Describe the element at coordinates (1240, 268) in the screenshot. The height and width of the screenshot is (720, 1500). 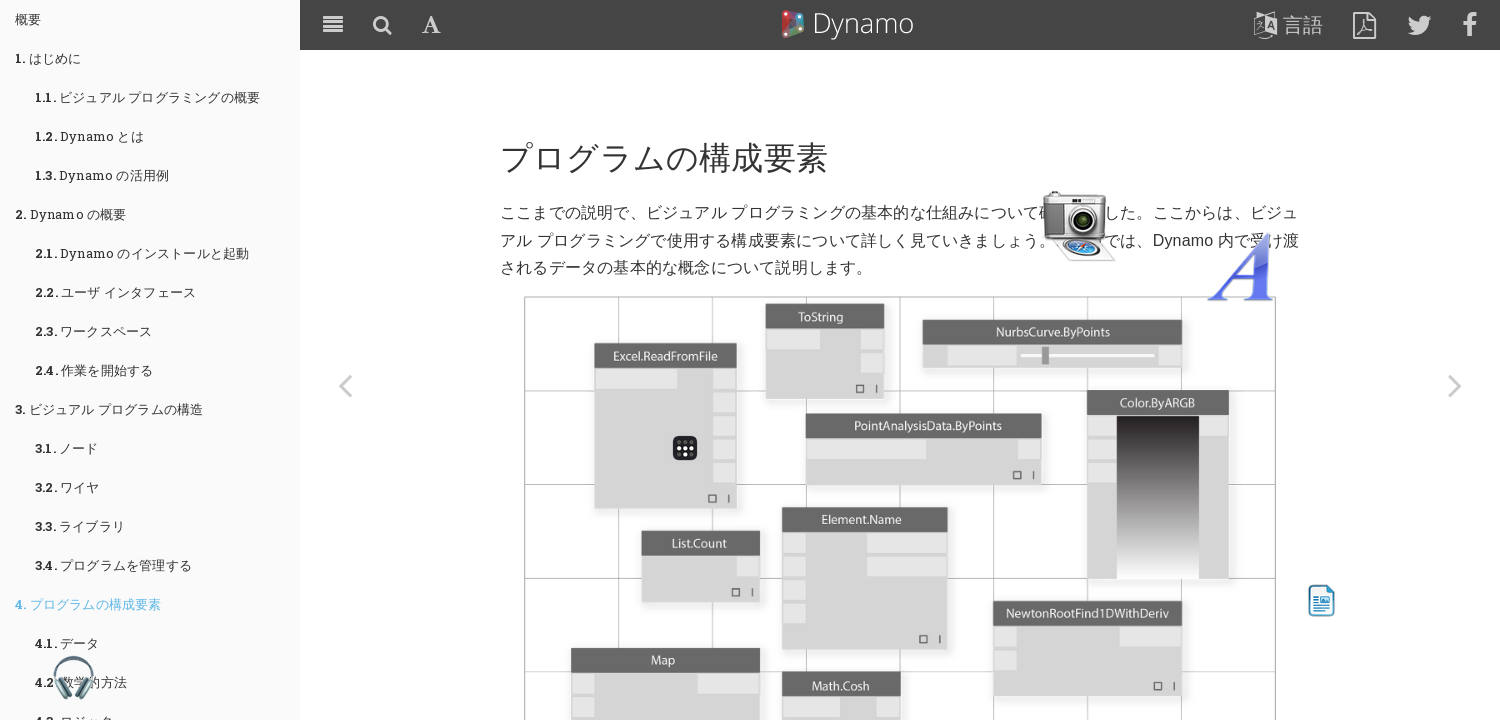
I see `access font library or text styles` at that location.